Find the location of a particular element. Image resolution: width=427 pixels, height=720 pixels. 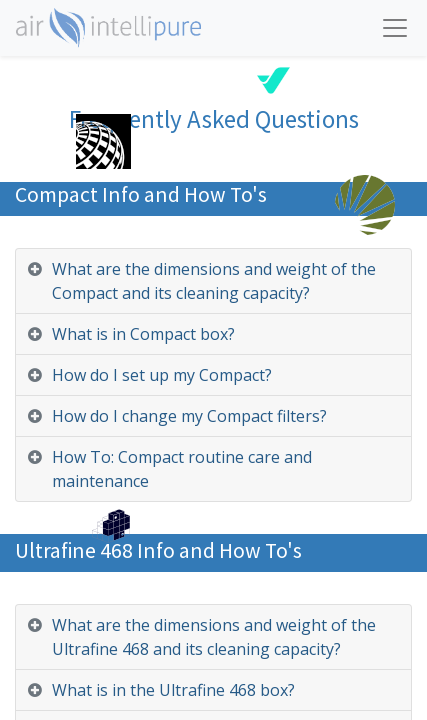

apache solr search platform logo is located at coordinates (365, 205).